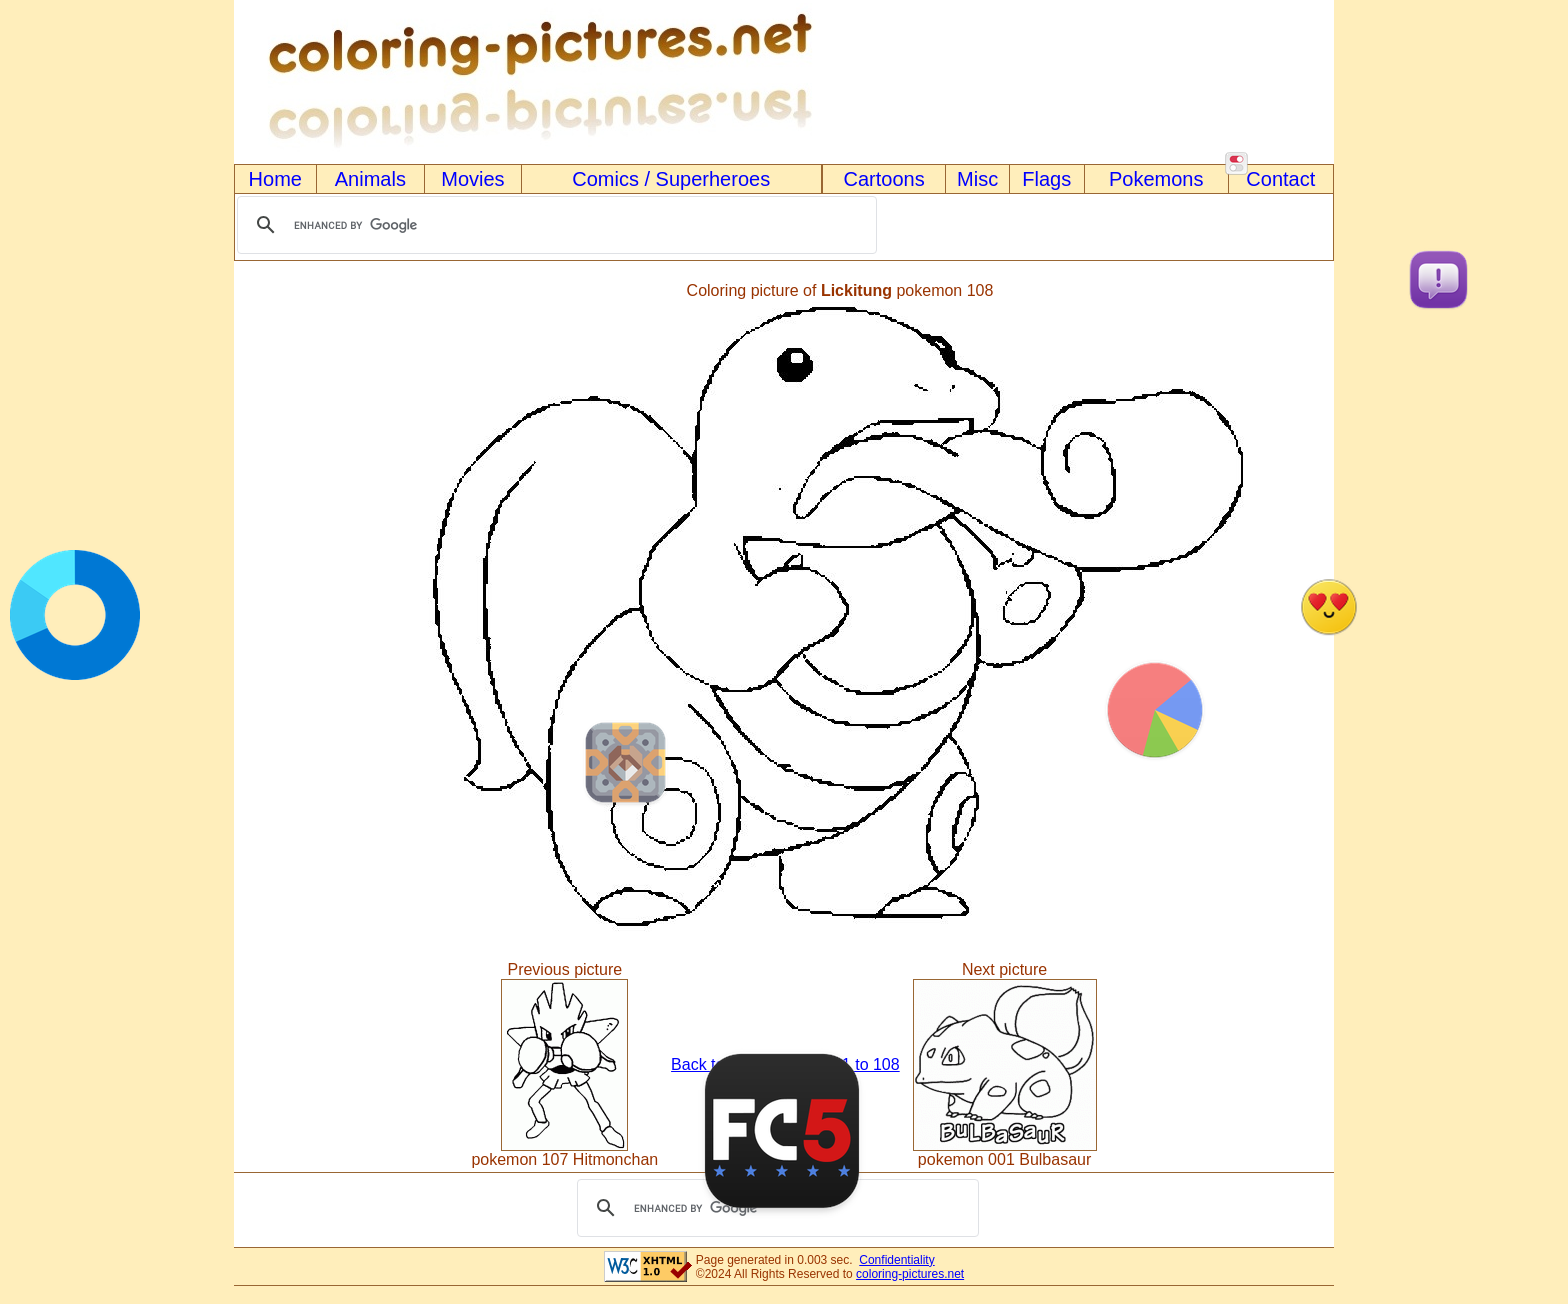 This screenshot has width=1568, height=1304. I want to click on open disk usage analyzer, so click(1155, 710).